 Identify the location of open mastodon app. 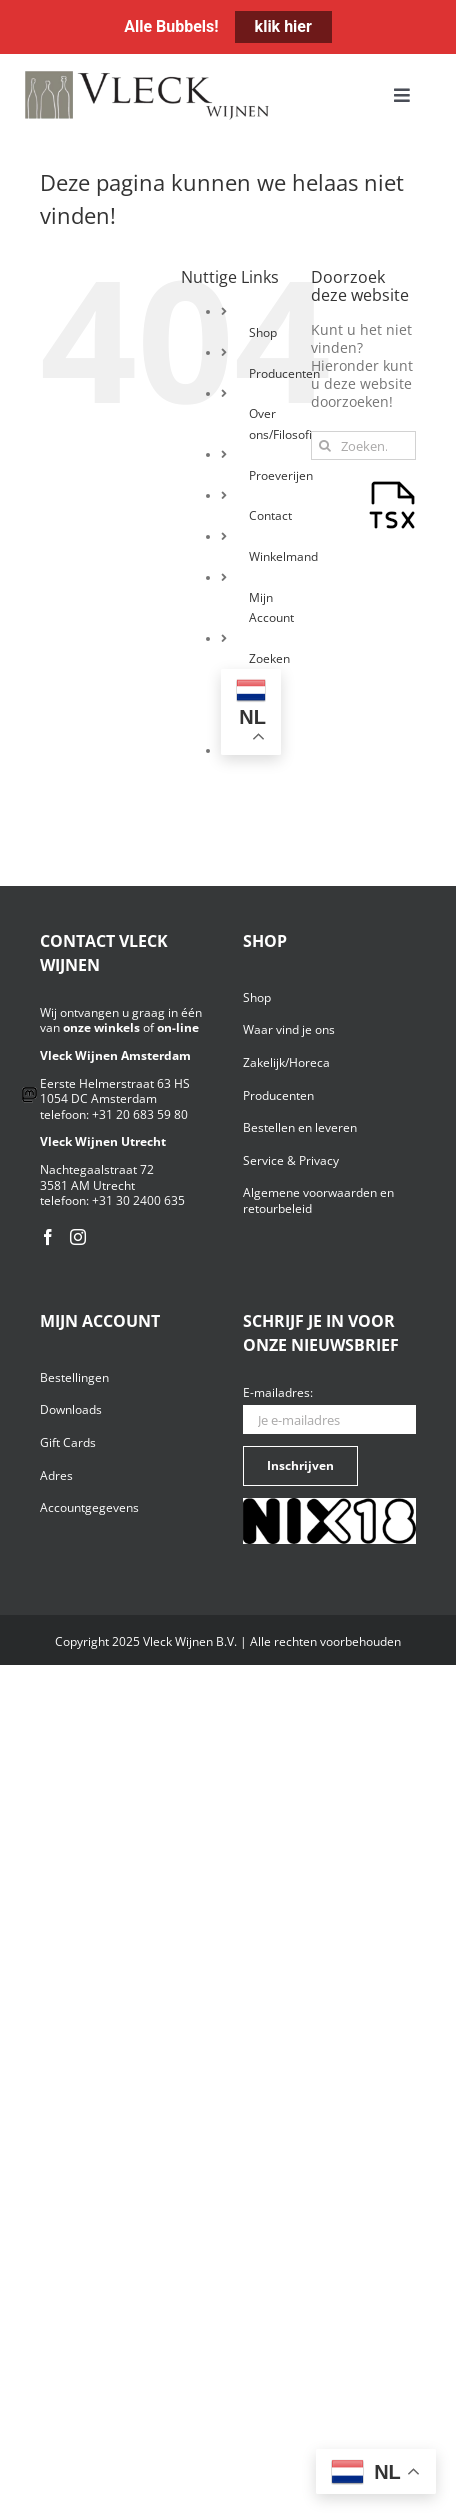
(29, 1094).